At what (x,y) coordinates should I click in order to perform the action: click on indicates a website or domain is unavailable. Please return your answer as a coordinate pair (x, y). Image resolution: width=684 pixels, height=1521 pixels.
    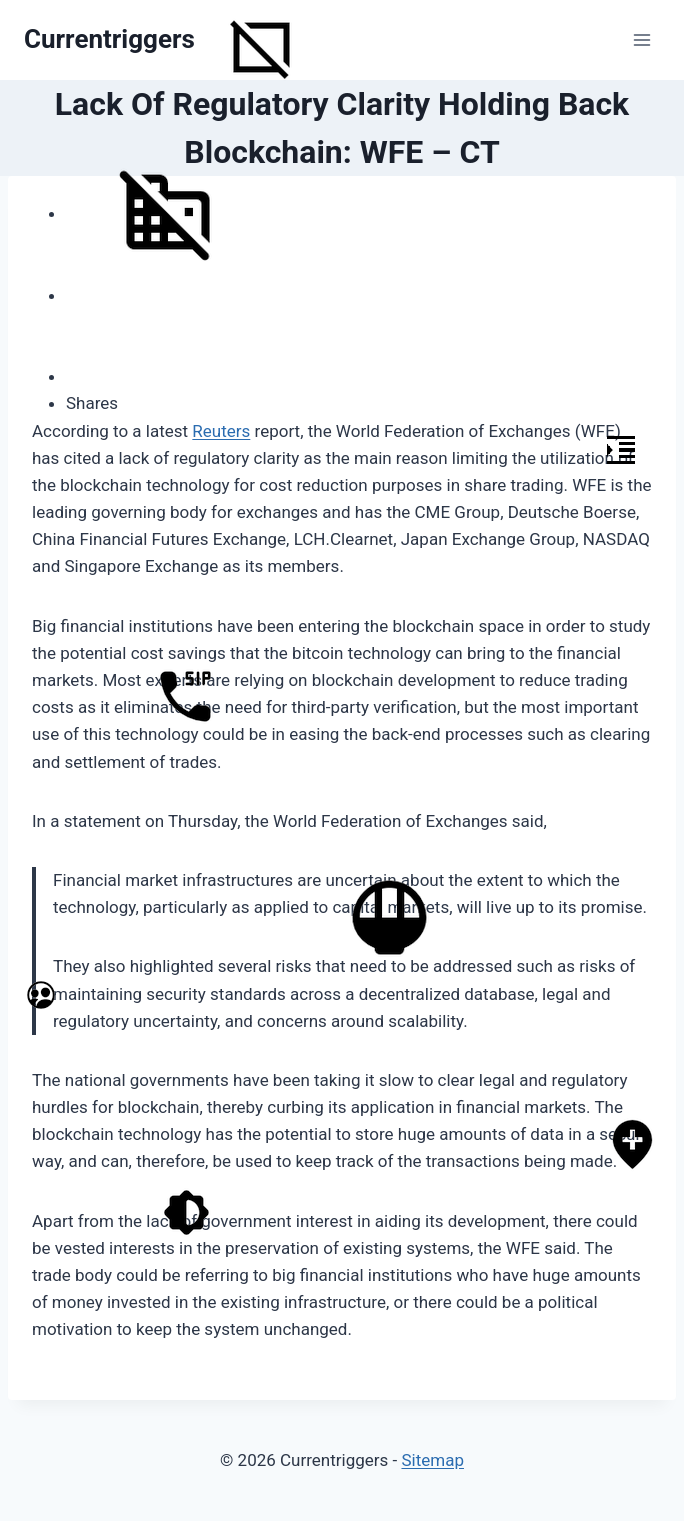
    Looking at the image, I should click on (168, 212).